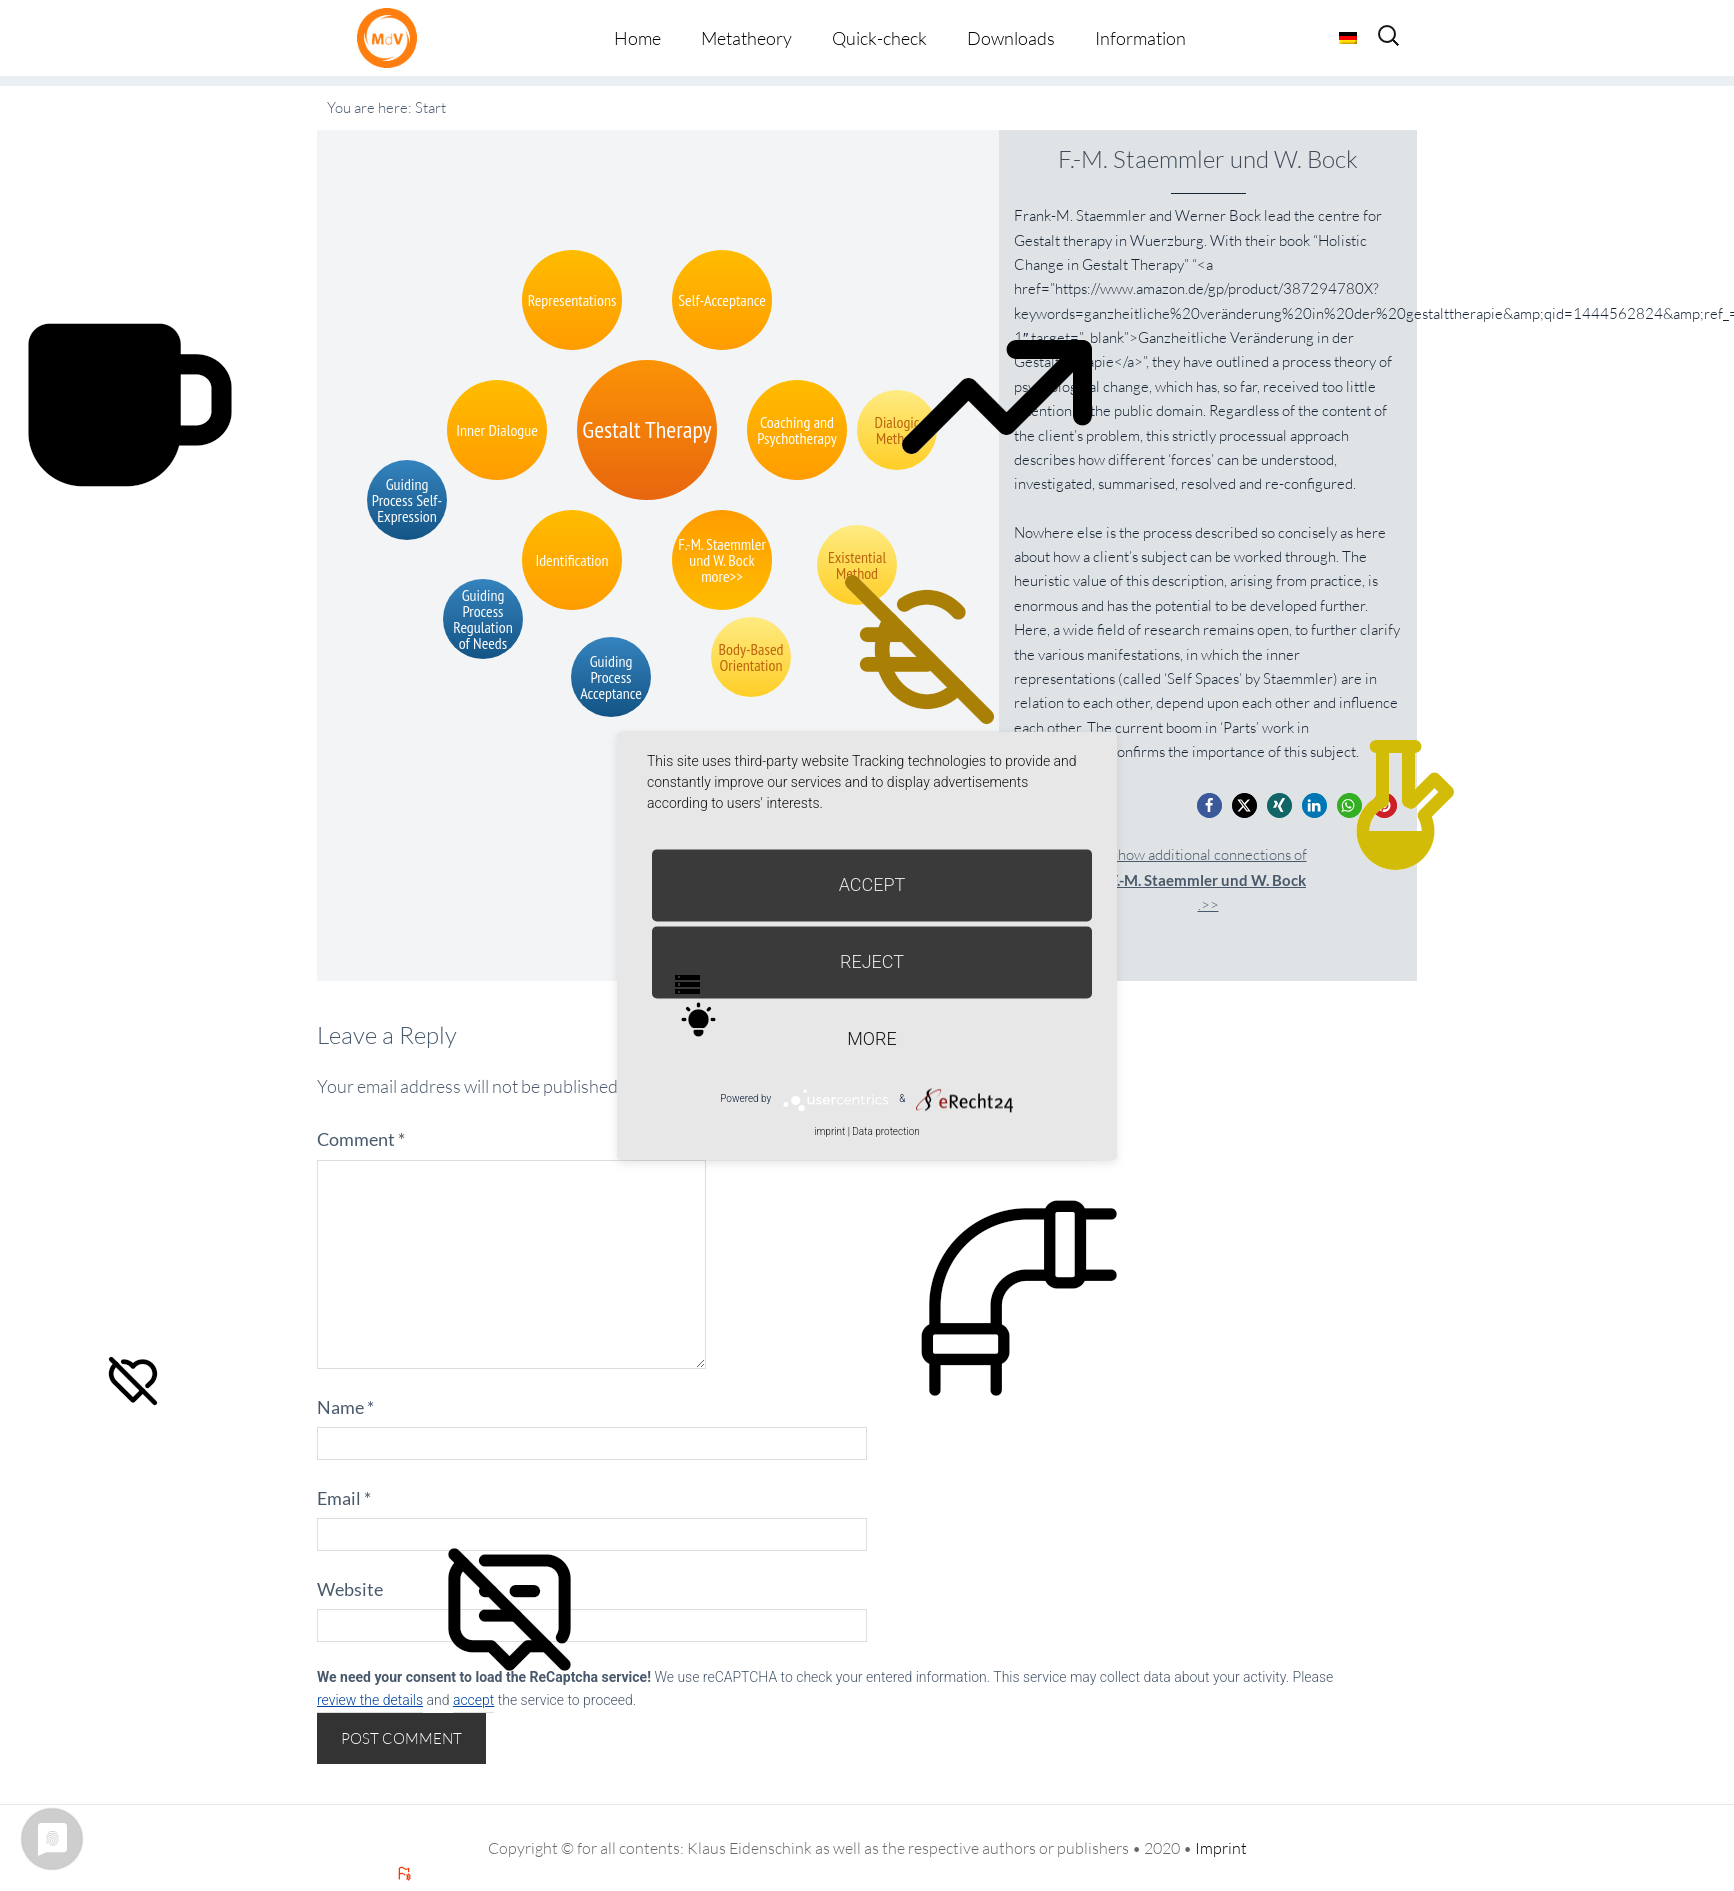  What do you see at coordinates (687, 984) in the screenshot?
I see `access device storage settings` at bounding box center [687, 984].